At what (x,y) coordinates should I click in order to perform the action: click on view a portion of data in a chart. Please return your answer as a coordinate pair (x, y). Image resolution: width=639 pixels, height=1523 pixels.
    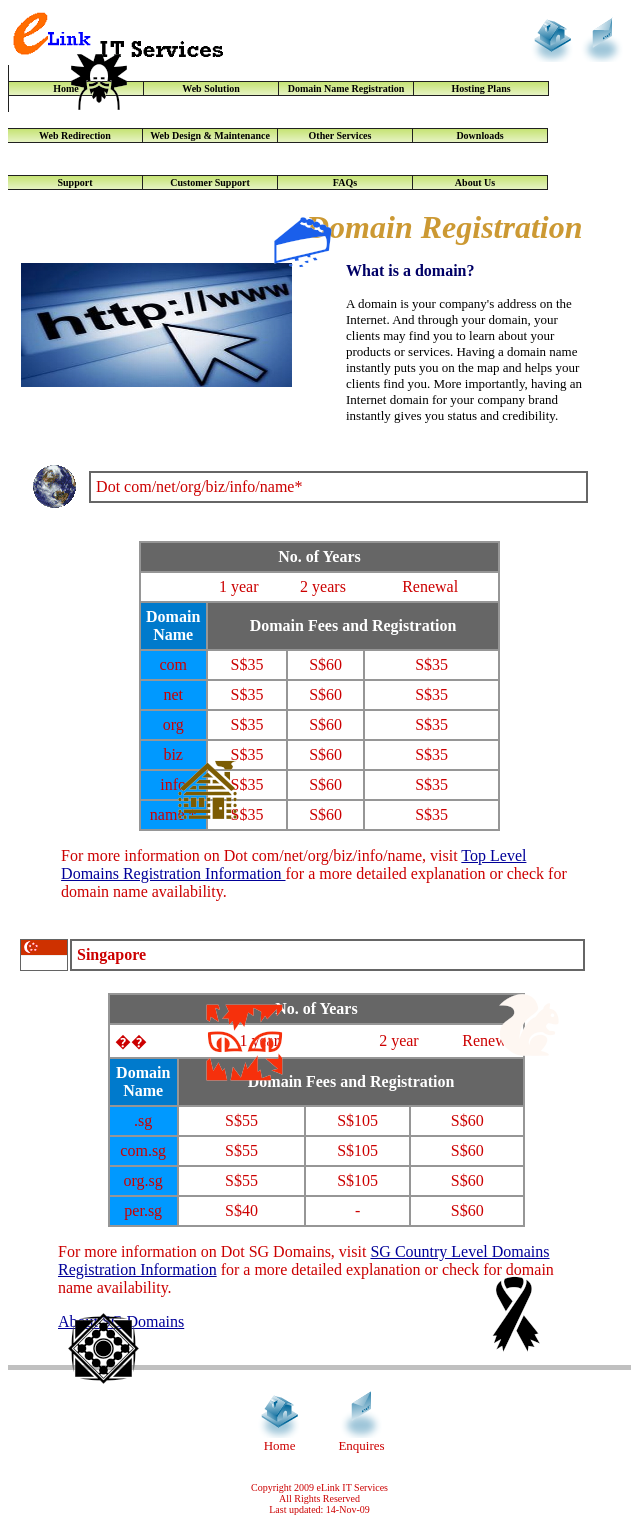
    Looking at the image, I should click on (303, 239).